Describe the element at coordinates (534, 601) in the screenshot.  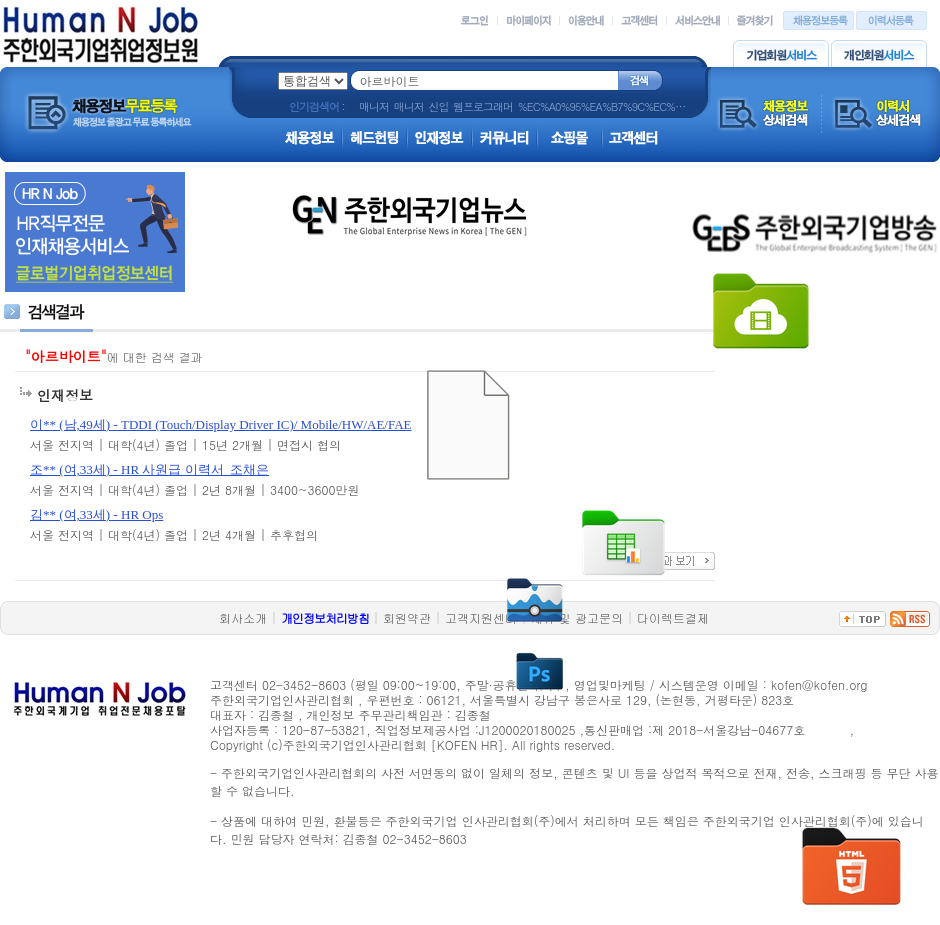
I see `folder for pokémon dive ball themed content` at that location.